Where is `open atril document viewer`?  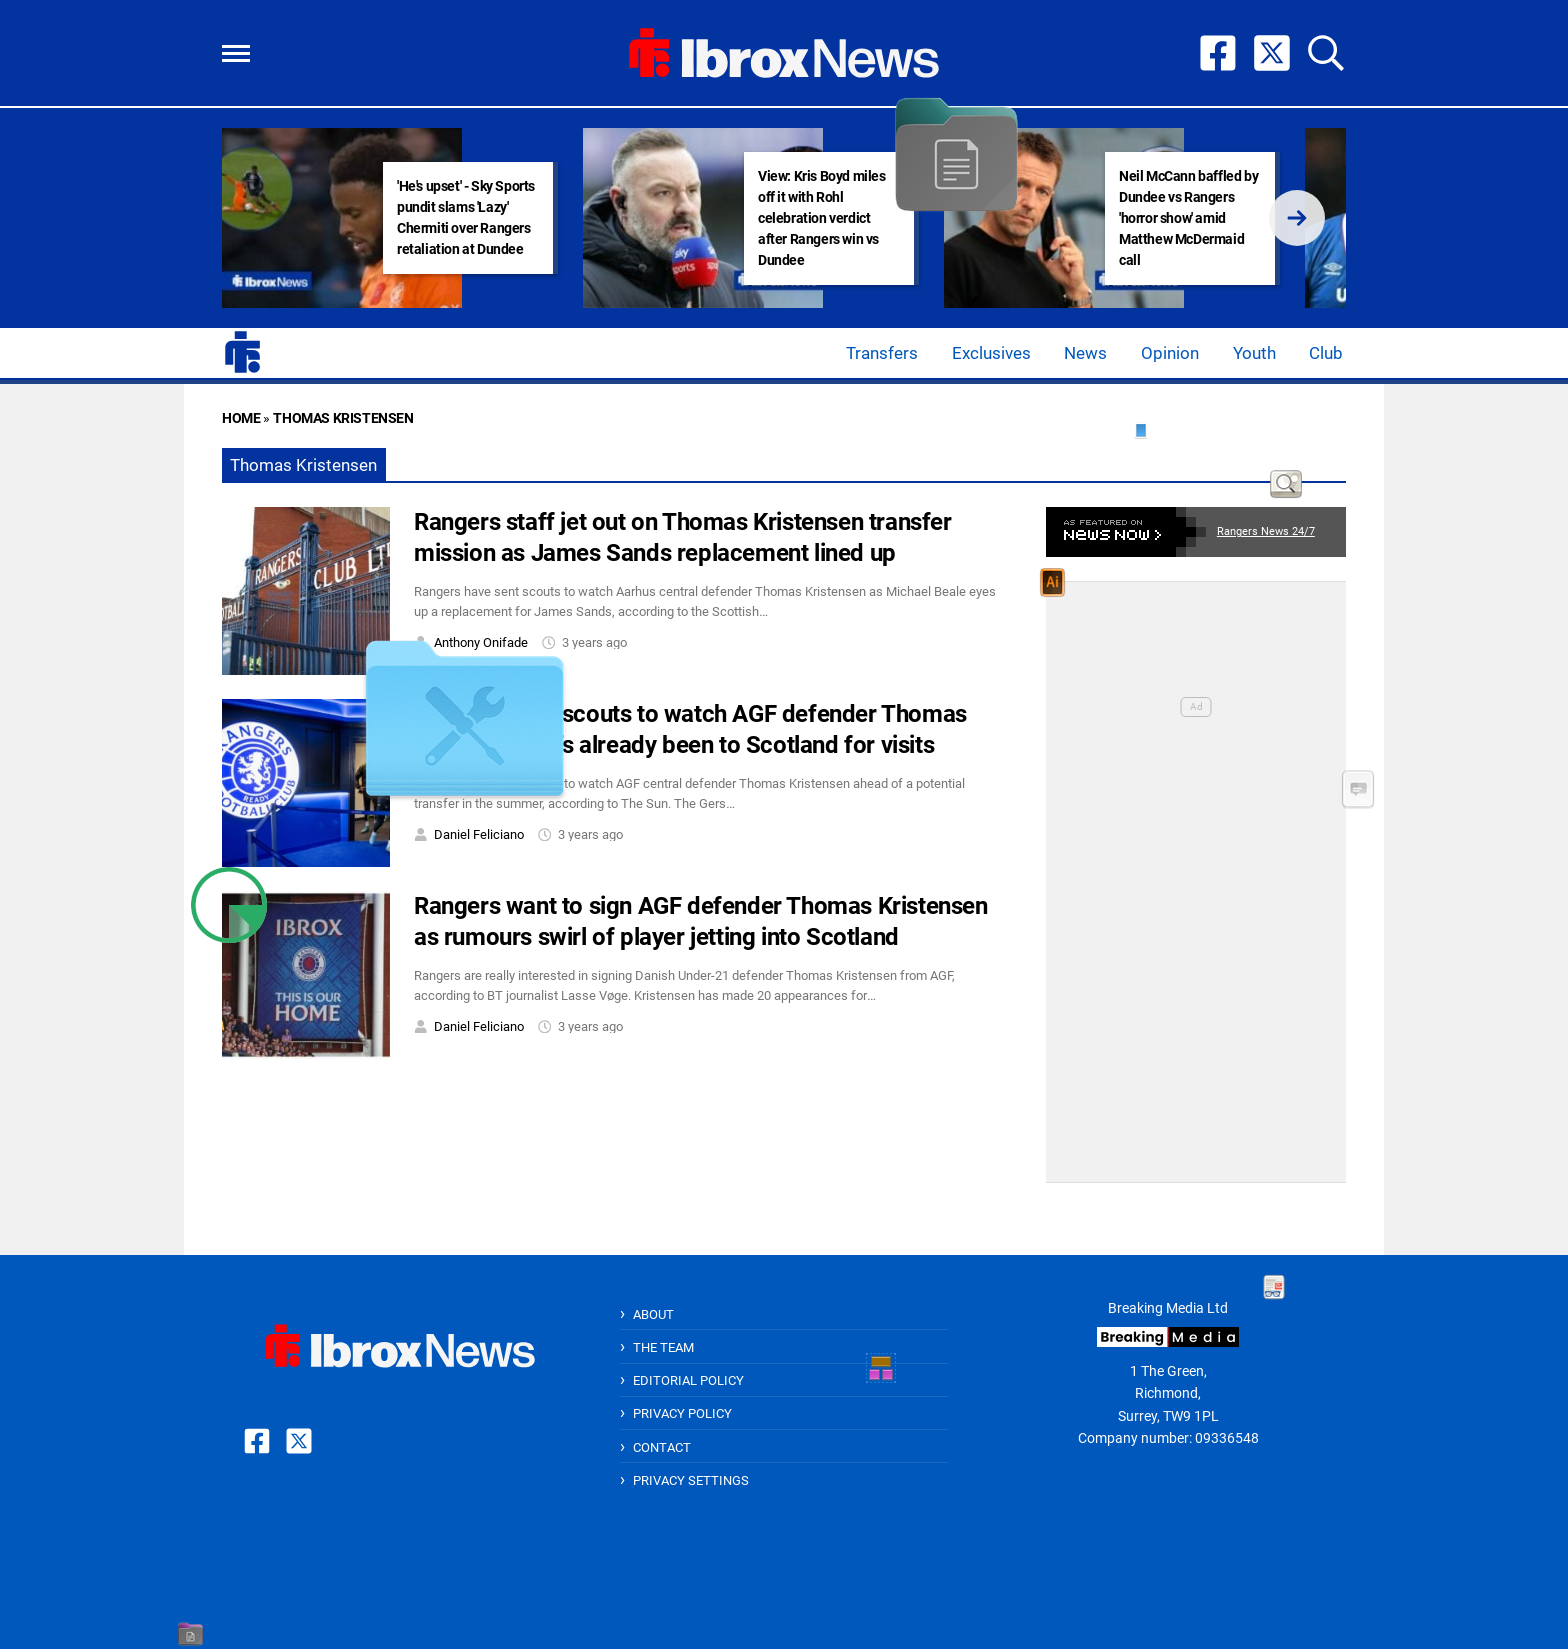 open atril document viewer is located at coordinates (1274, 1287).